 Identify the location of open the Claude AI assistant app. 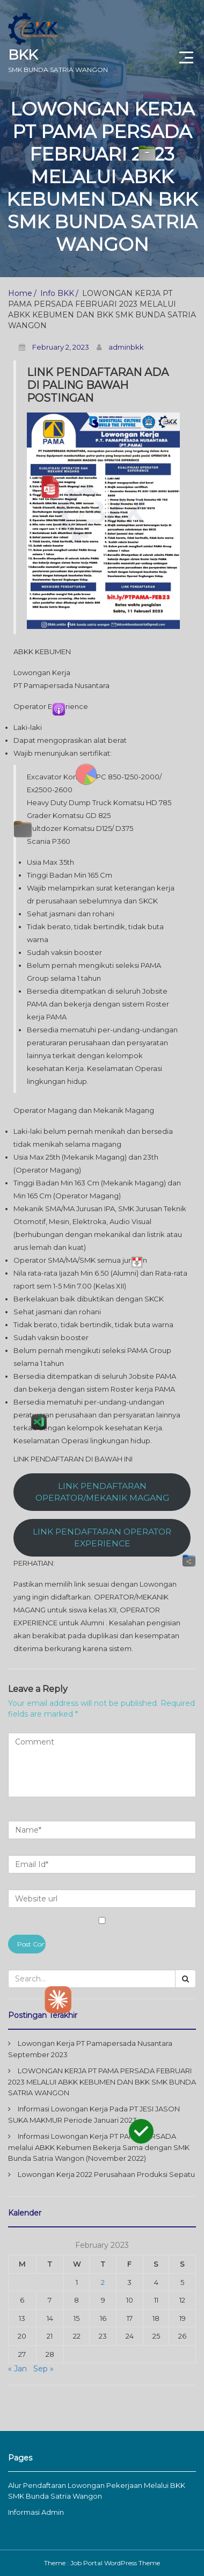
(58, 2000).